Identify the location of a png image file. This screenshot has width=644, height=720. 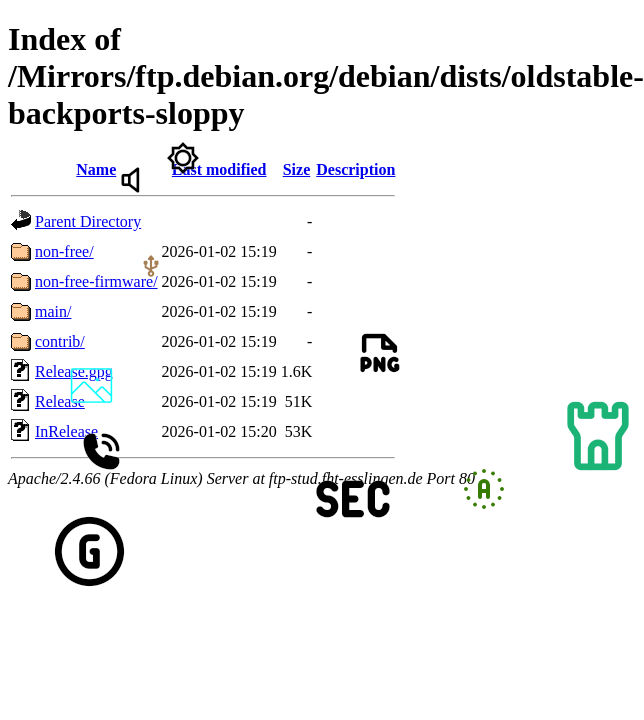
(379, 354).